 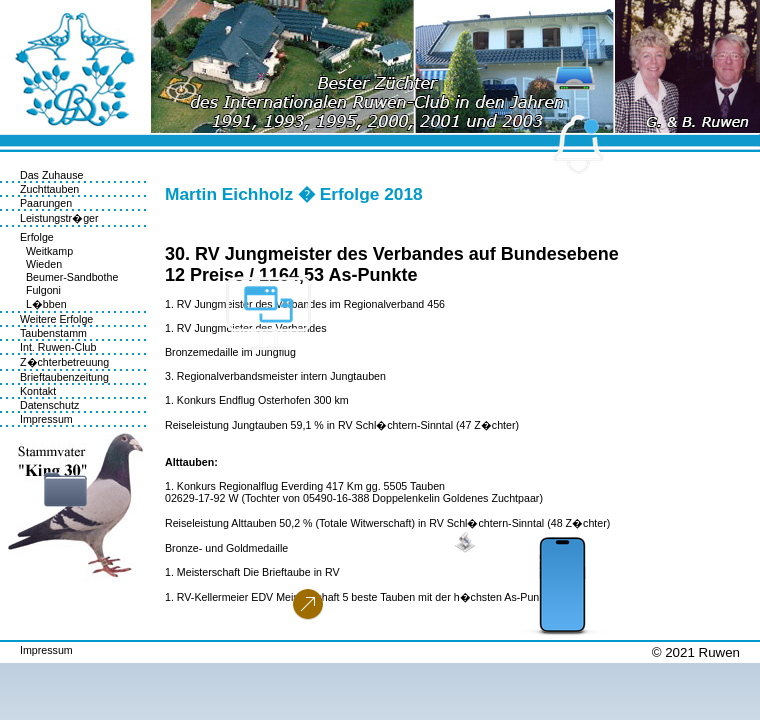 I want to click on open folder to view contents, so click(x=65, y=489).